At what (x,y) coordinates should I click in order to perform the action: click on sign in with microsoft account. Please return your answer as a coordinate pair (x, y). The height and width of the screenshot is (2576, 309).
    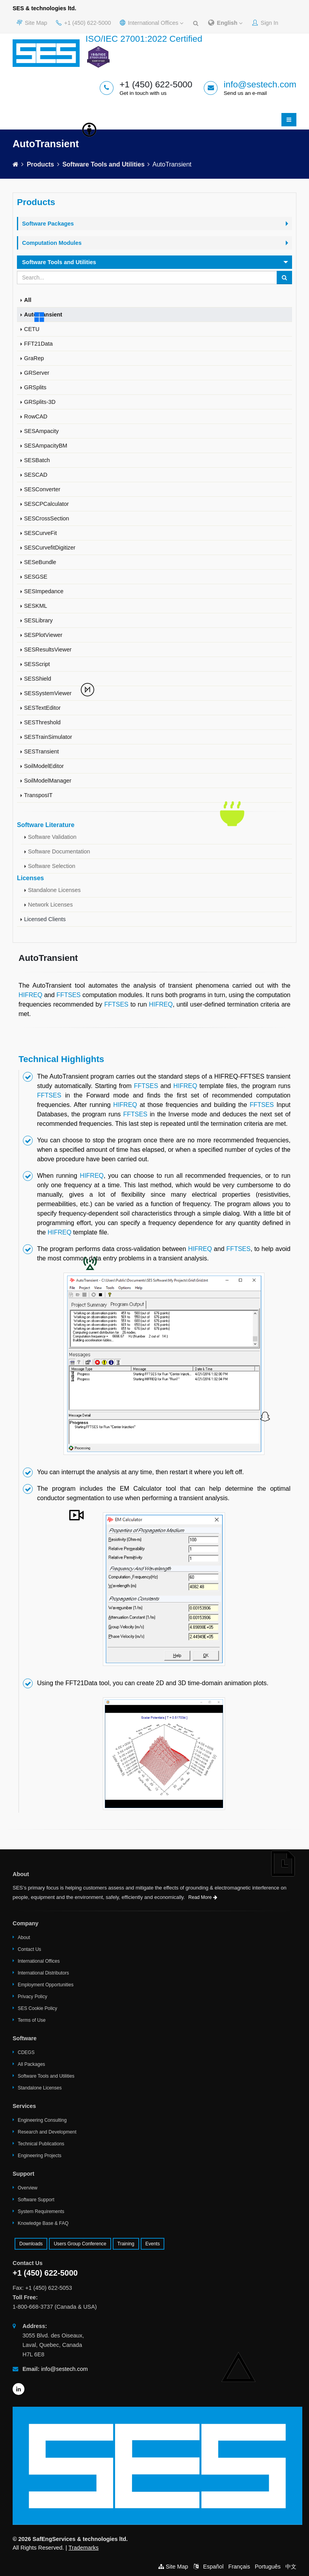
    Looking at the image, I should click on (39, 317).